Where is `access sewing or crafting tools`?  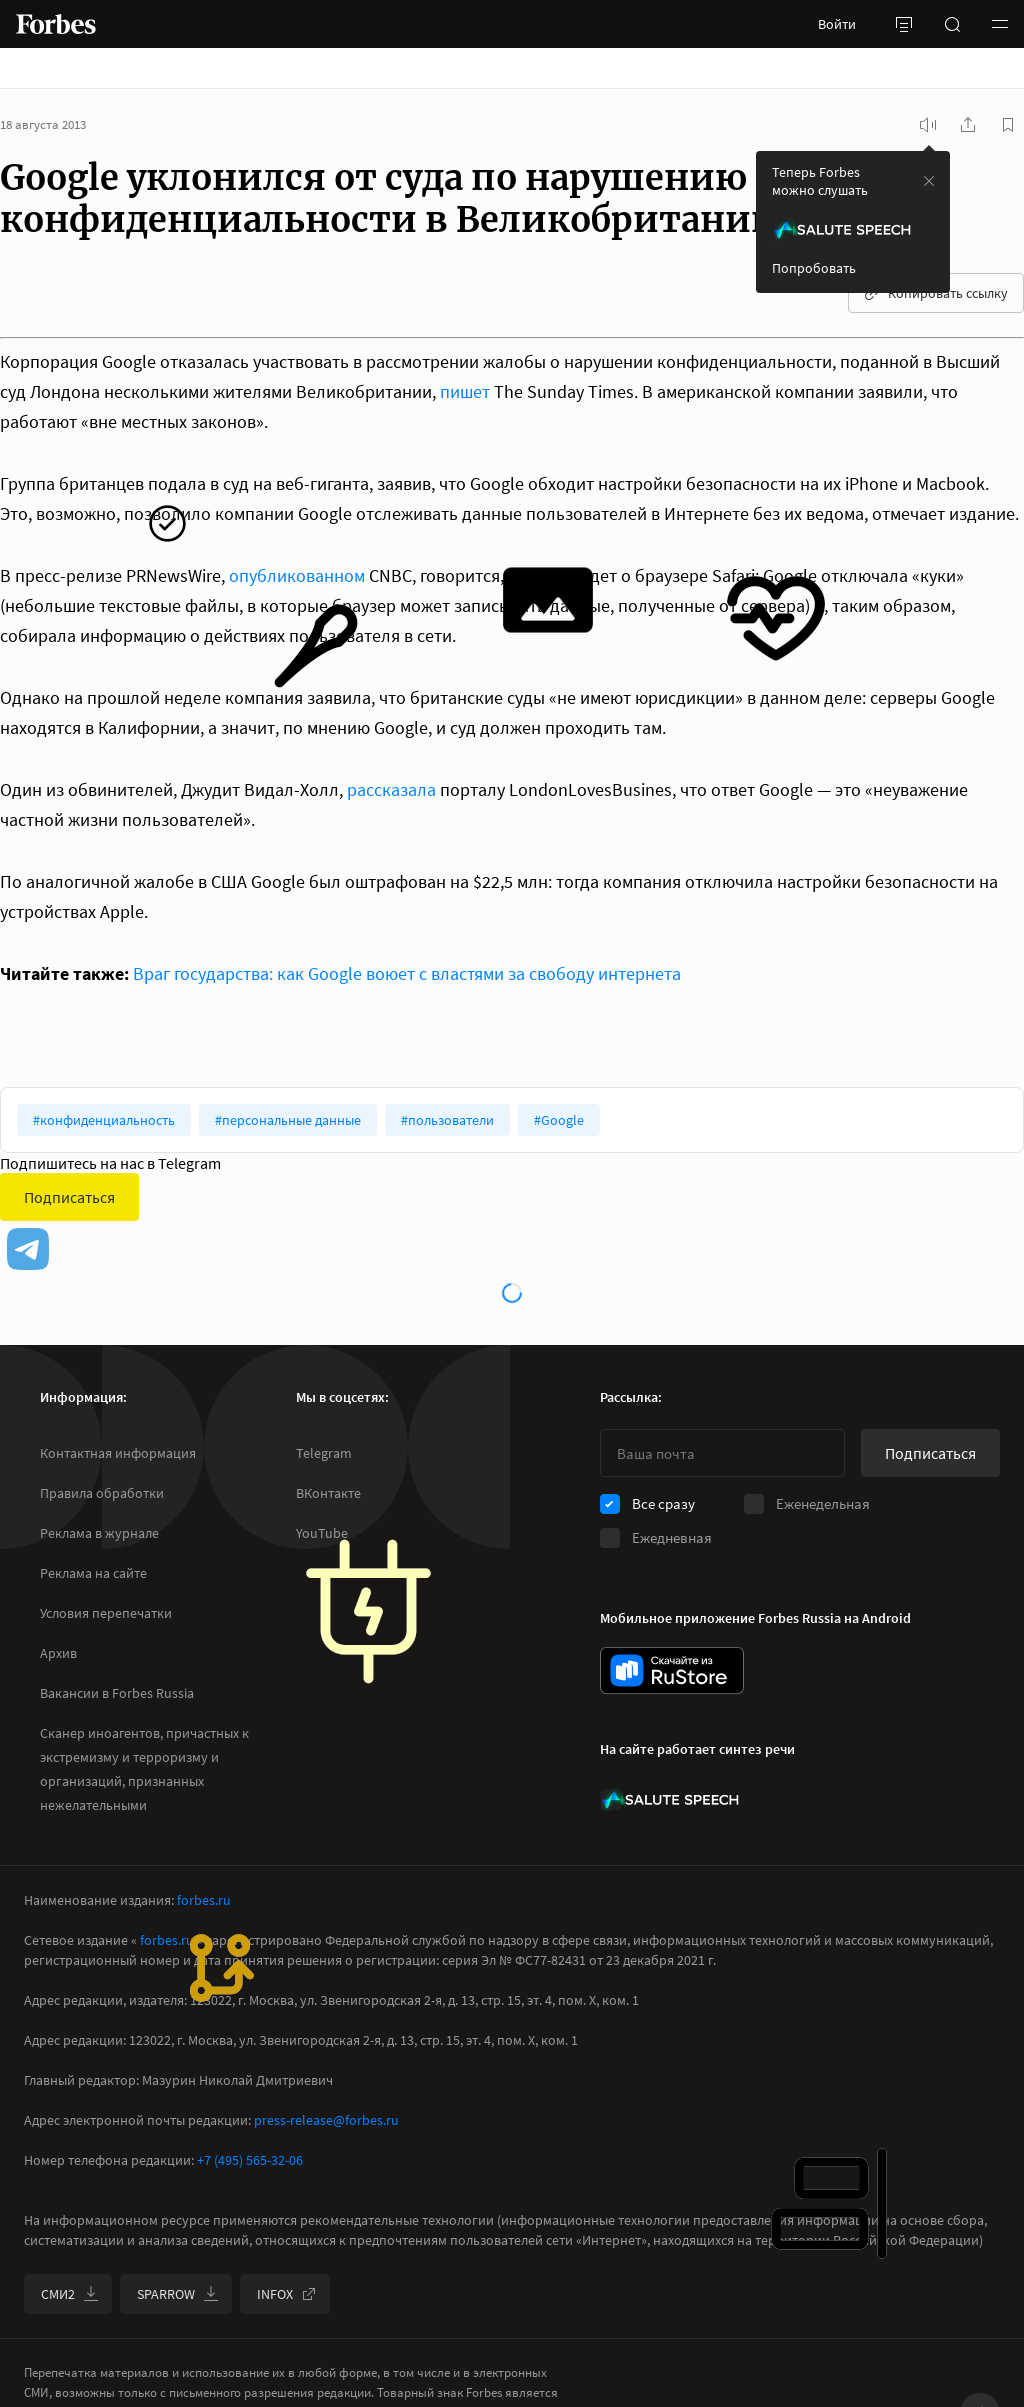 access sewing or crafting tools is located at coordinates (316, 646).